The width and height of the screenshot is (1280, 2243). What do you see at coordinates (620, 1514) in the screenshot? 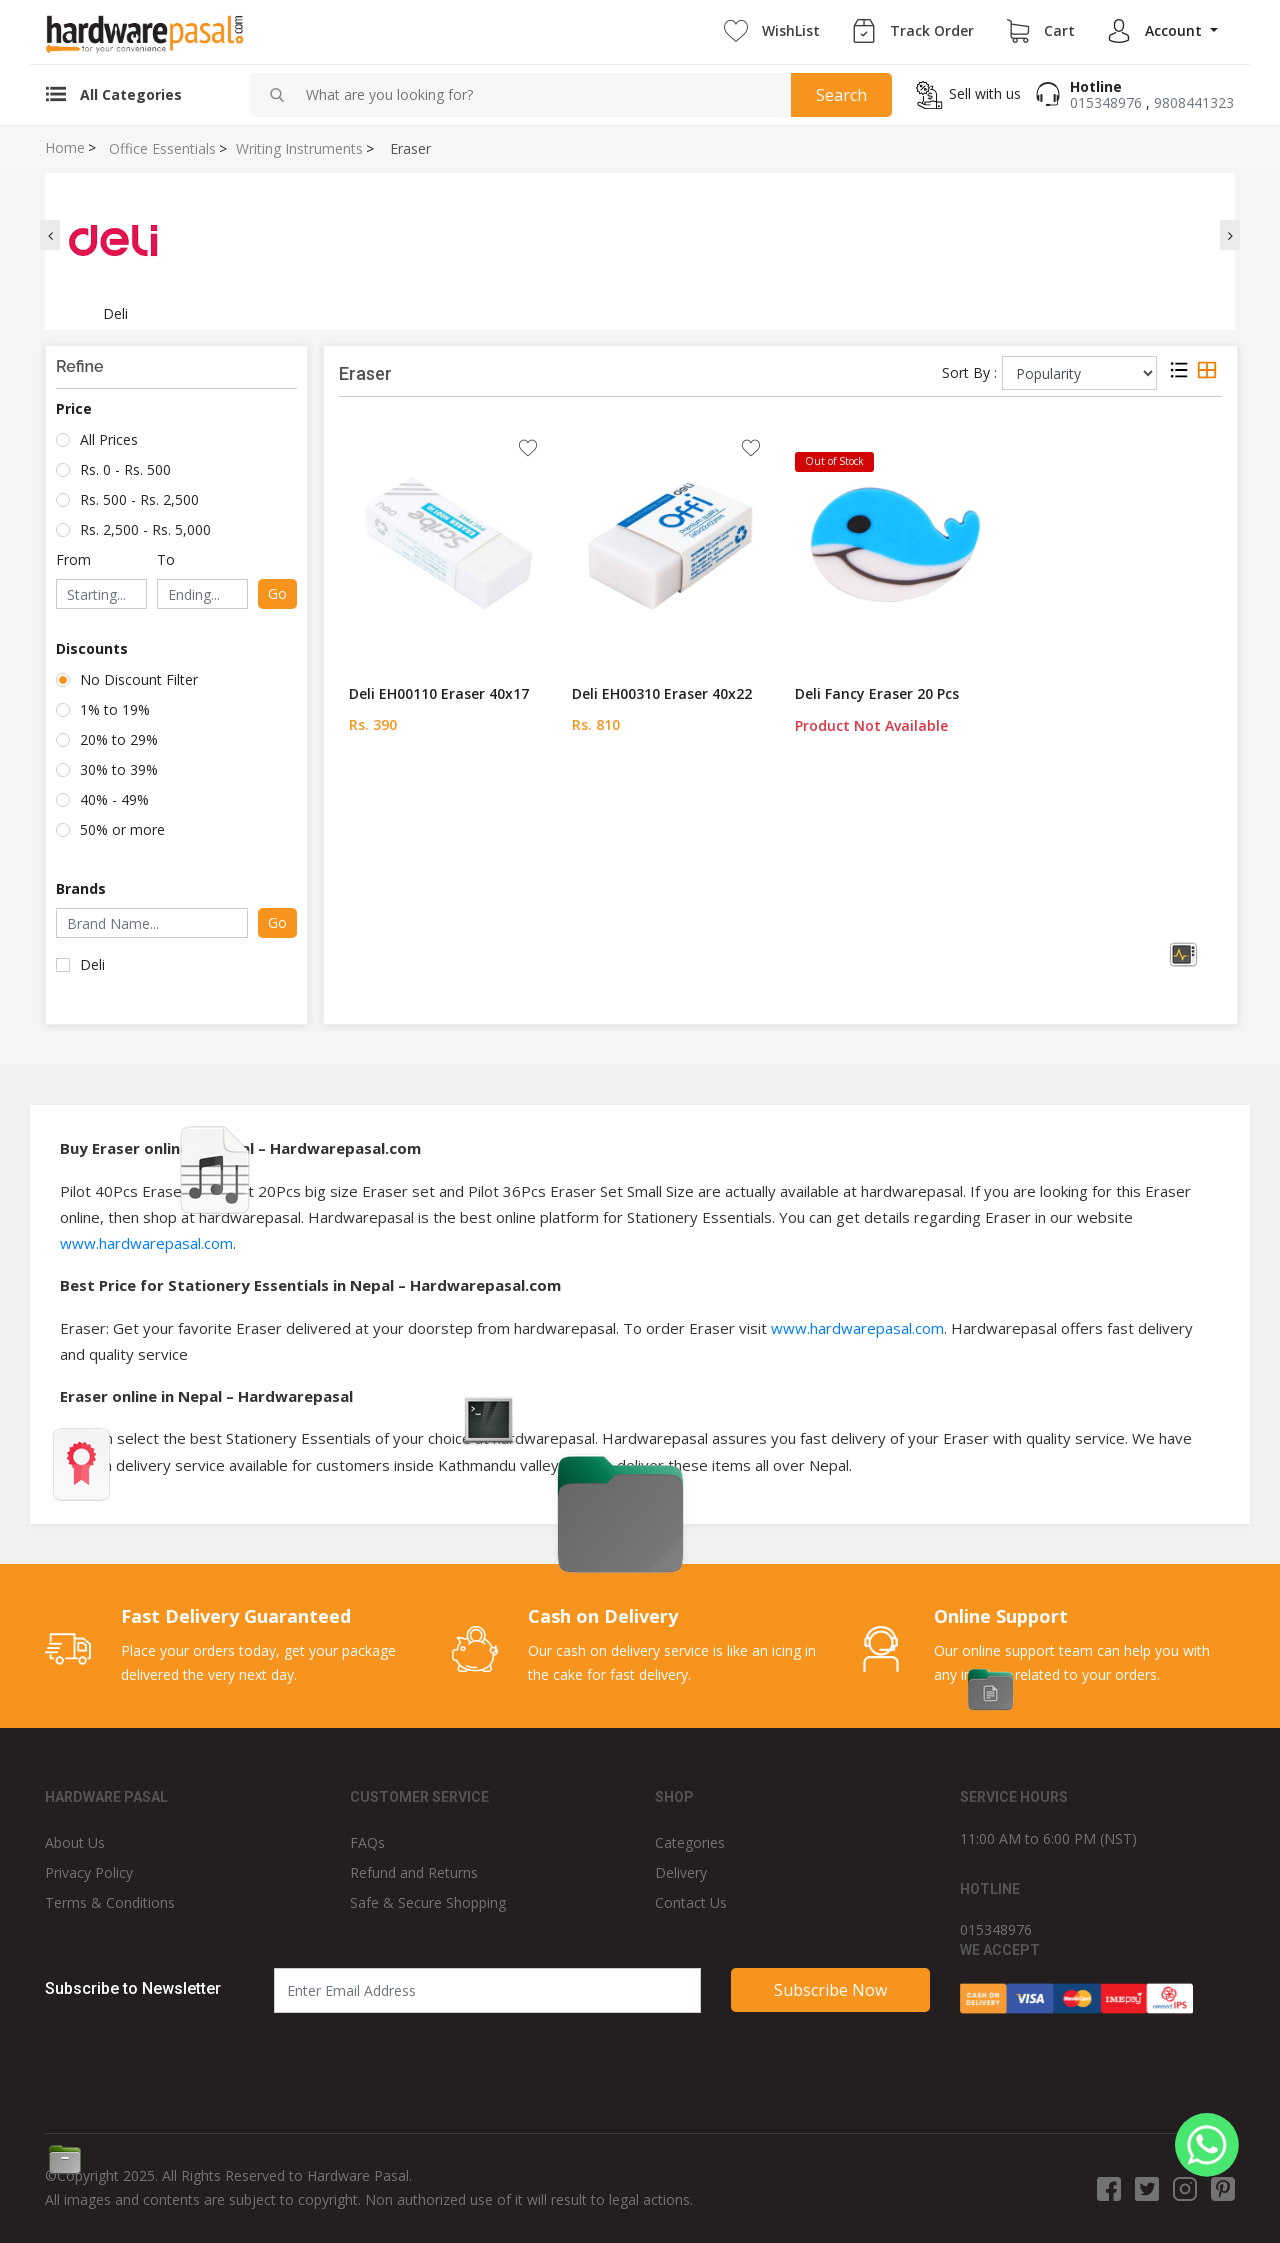
I see `open folder to view contents` at bounding box center [620, 1514].